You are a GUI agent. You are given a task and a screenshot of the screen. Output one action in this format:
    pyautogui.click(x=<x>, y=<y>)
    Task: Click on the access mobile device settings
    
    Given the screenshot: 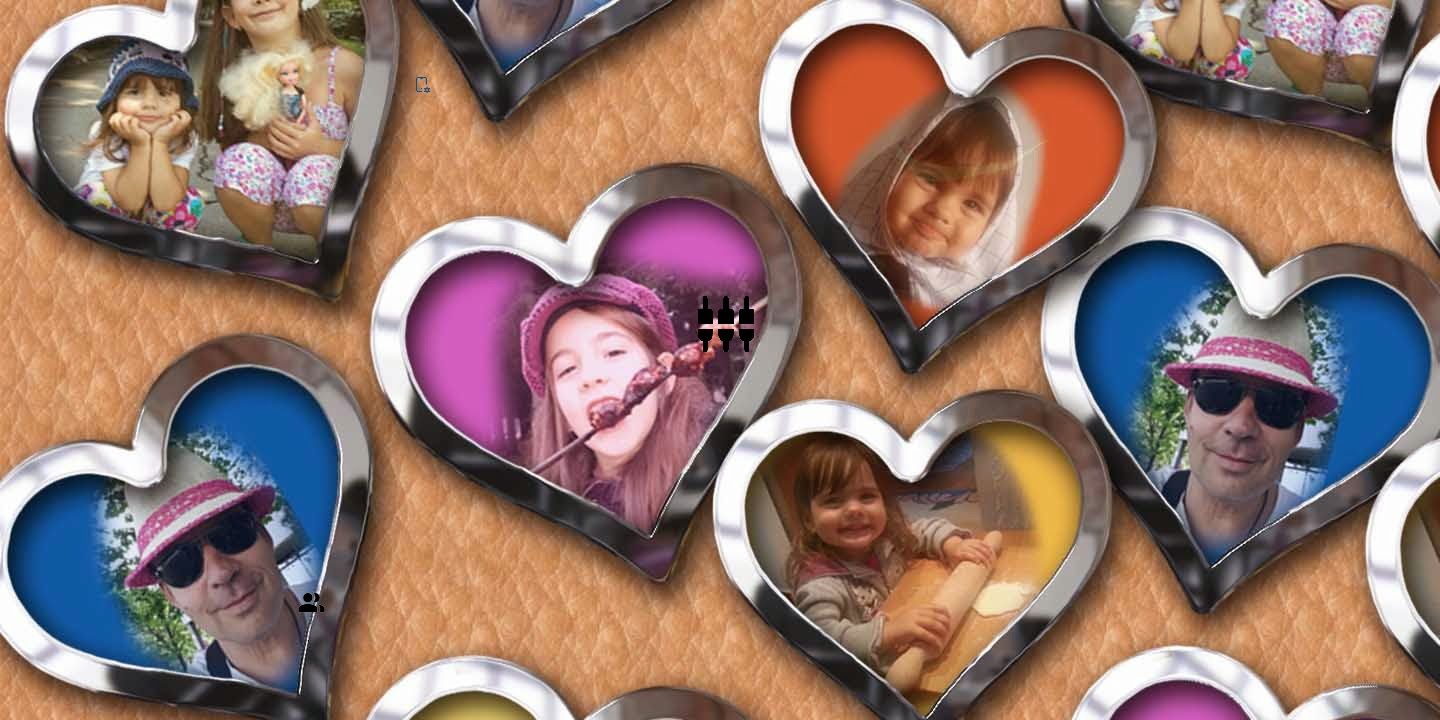 What is the action you would take?
    pyautogui.click(x=421, y=84)
    